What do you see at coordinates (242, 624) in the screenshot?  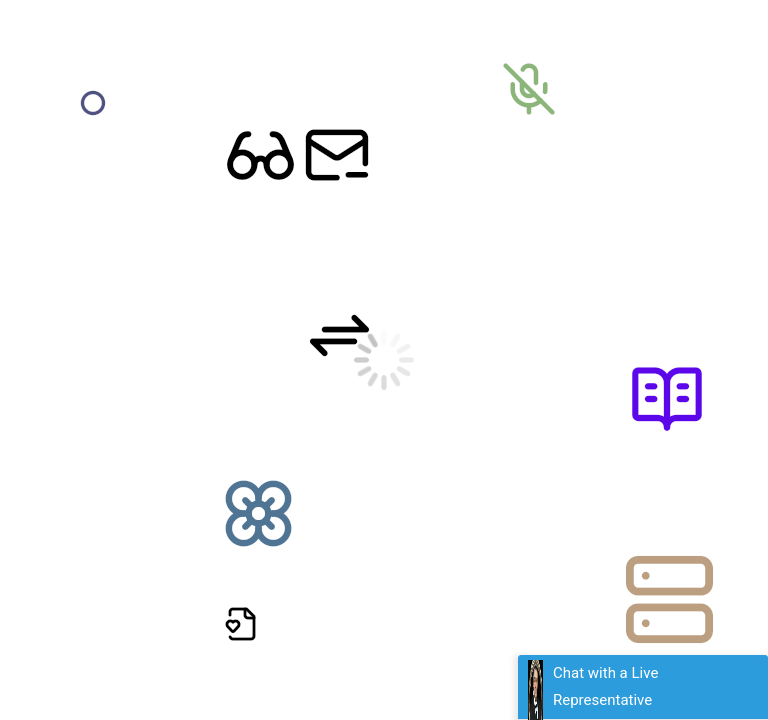 I see `add file to favorites` at bounding box center [242, 624].